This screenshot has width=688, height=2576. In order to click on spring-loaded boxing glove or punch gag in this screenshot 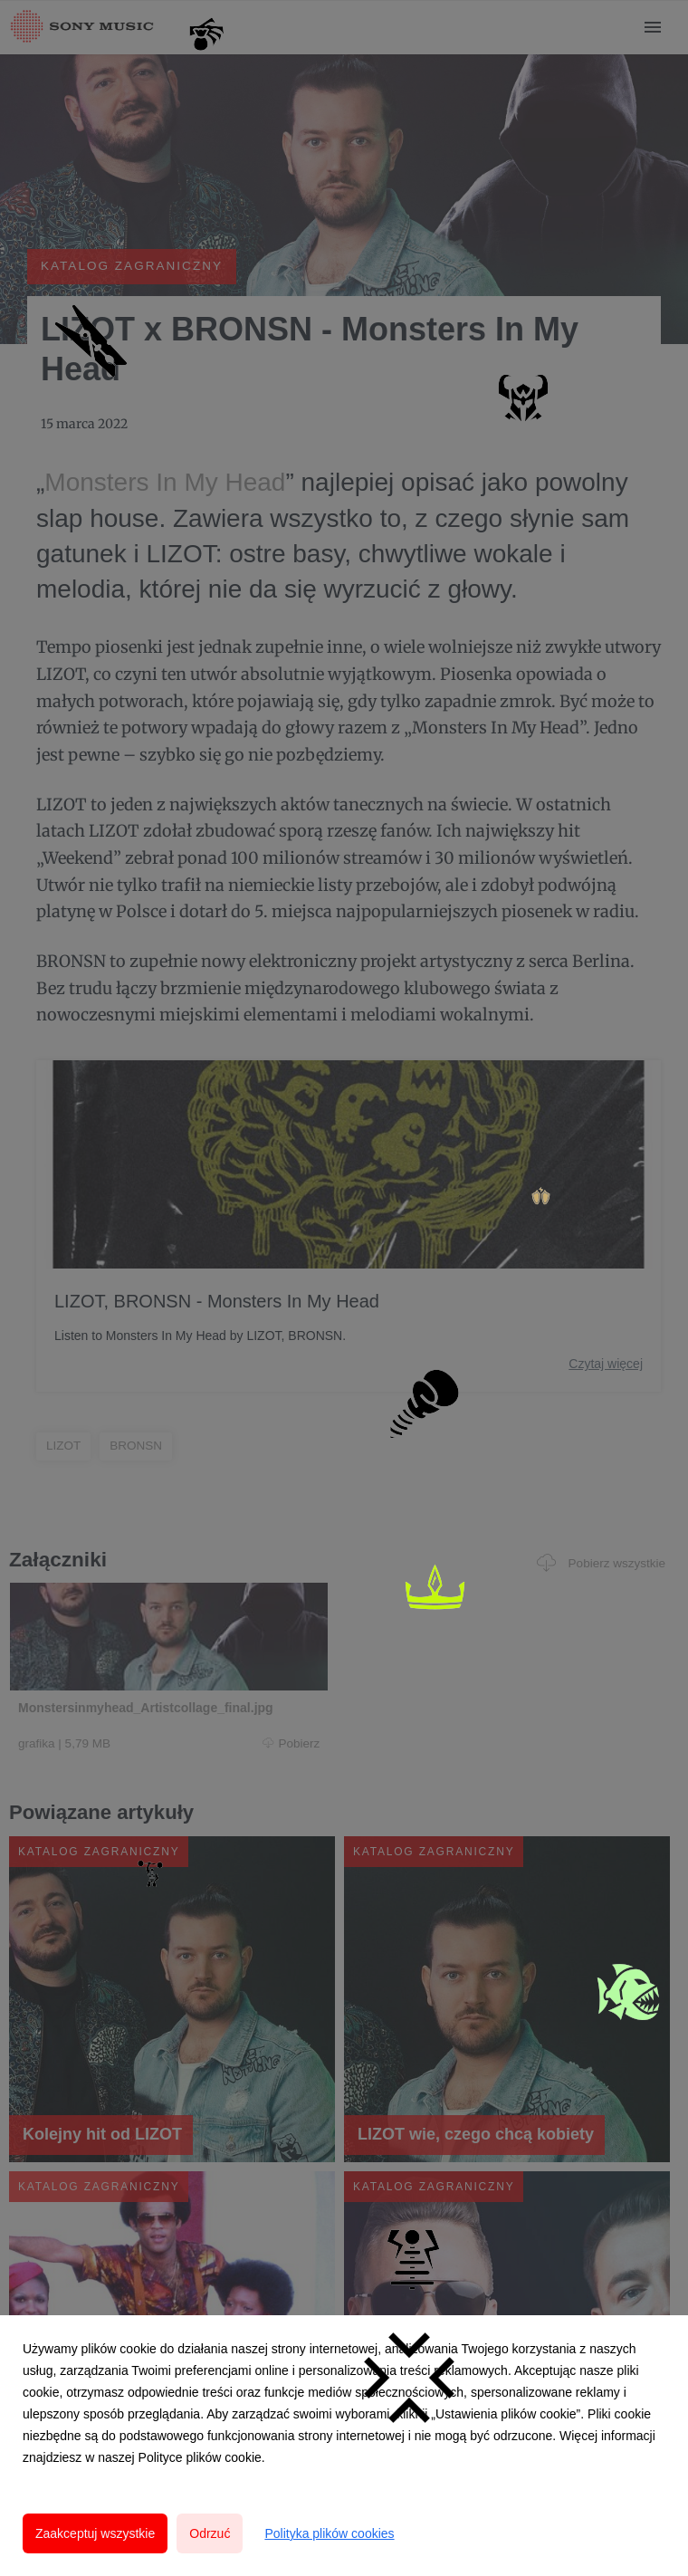, I will do `click(424, 1403)`.